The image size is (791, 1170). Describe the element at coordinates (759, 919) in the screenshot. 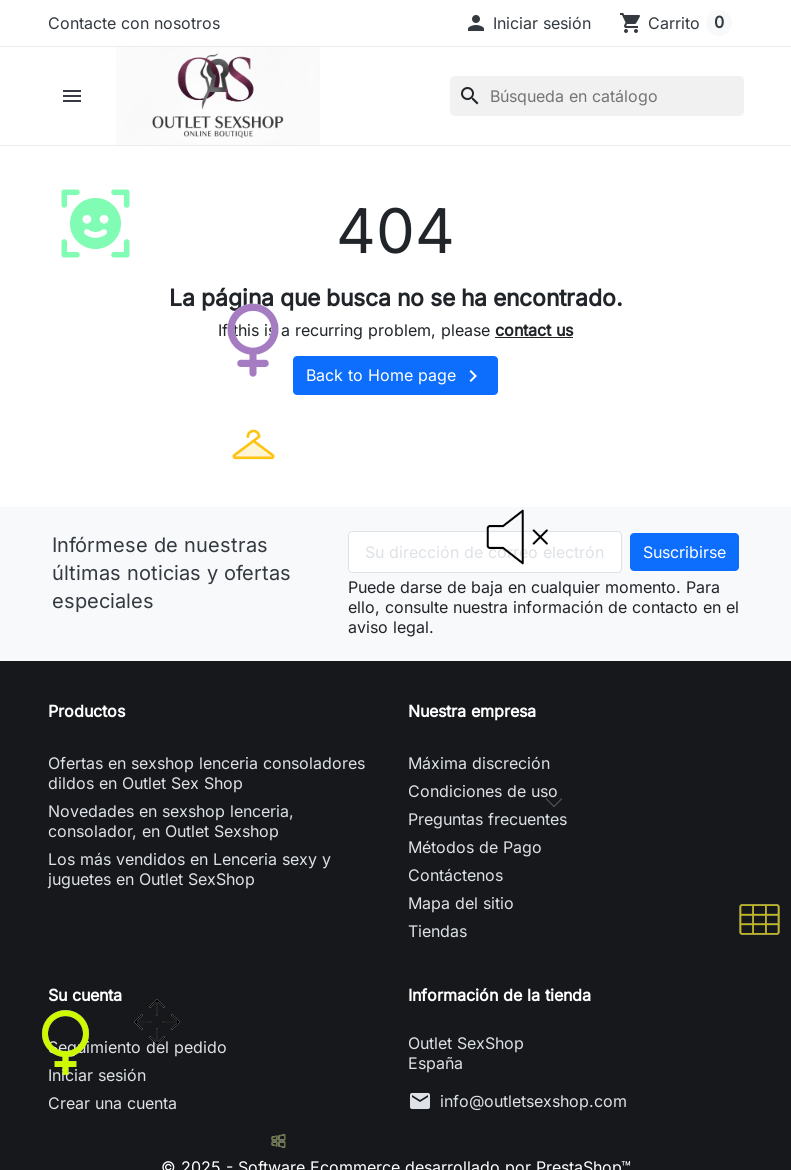

I see `view items in grid layout` at that location.